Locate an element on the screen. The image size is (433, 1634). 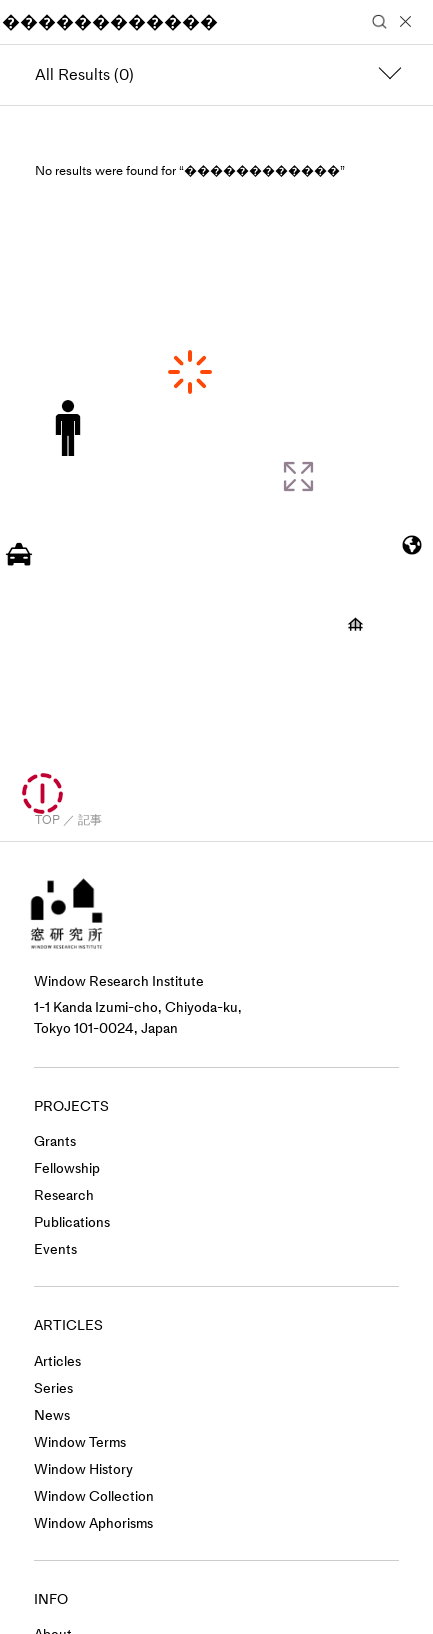
expand to fullscreen mode is located at coordinates (298, 476).